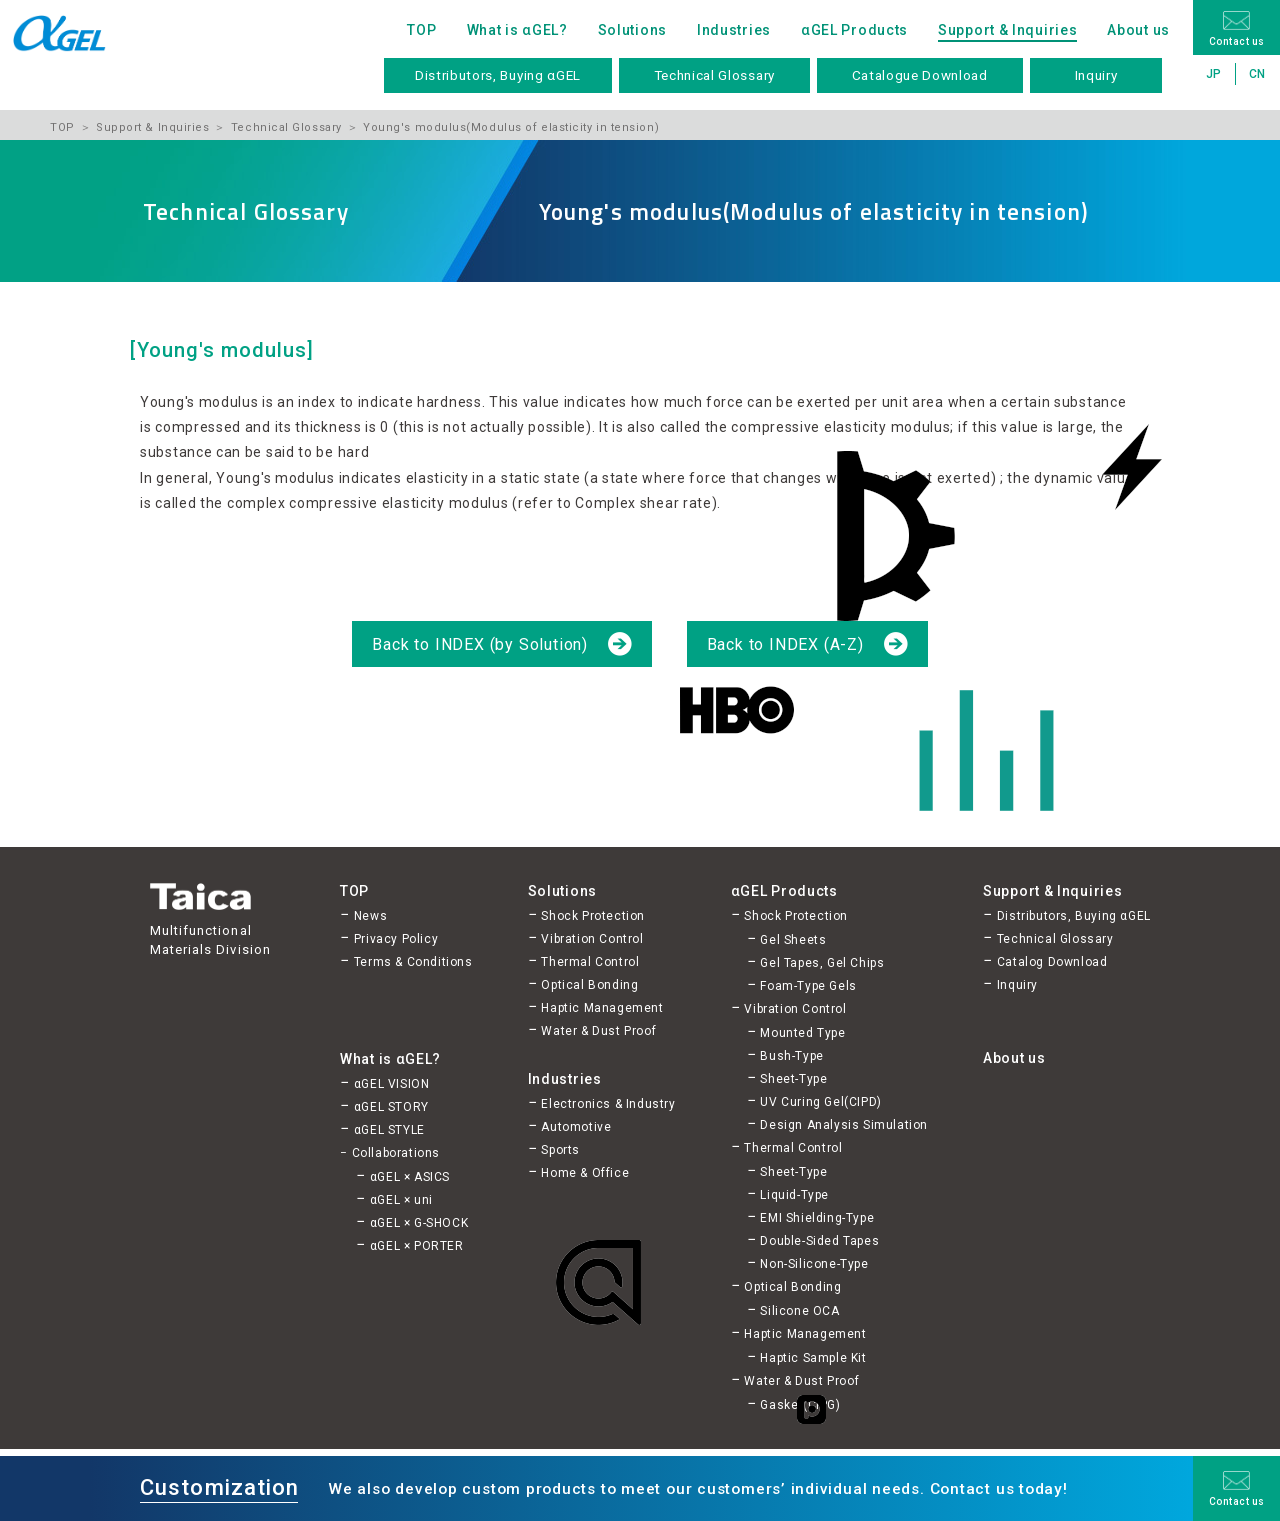 Image resolution: width=1280 pixels, height=1521 pixels. What do you see at coordinates (737, 710) in the screenshot?
I see `open the HBO streaming app` at bounding box center [737, 710].